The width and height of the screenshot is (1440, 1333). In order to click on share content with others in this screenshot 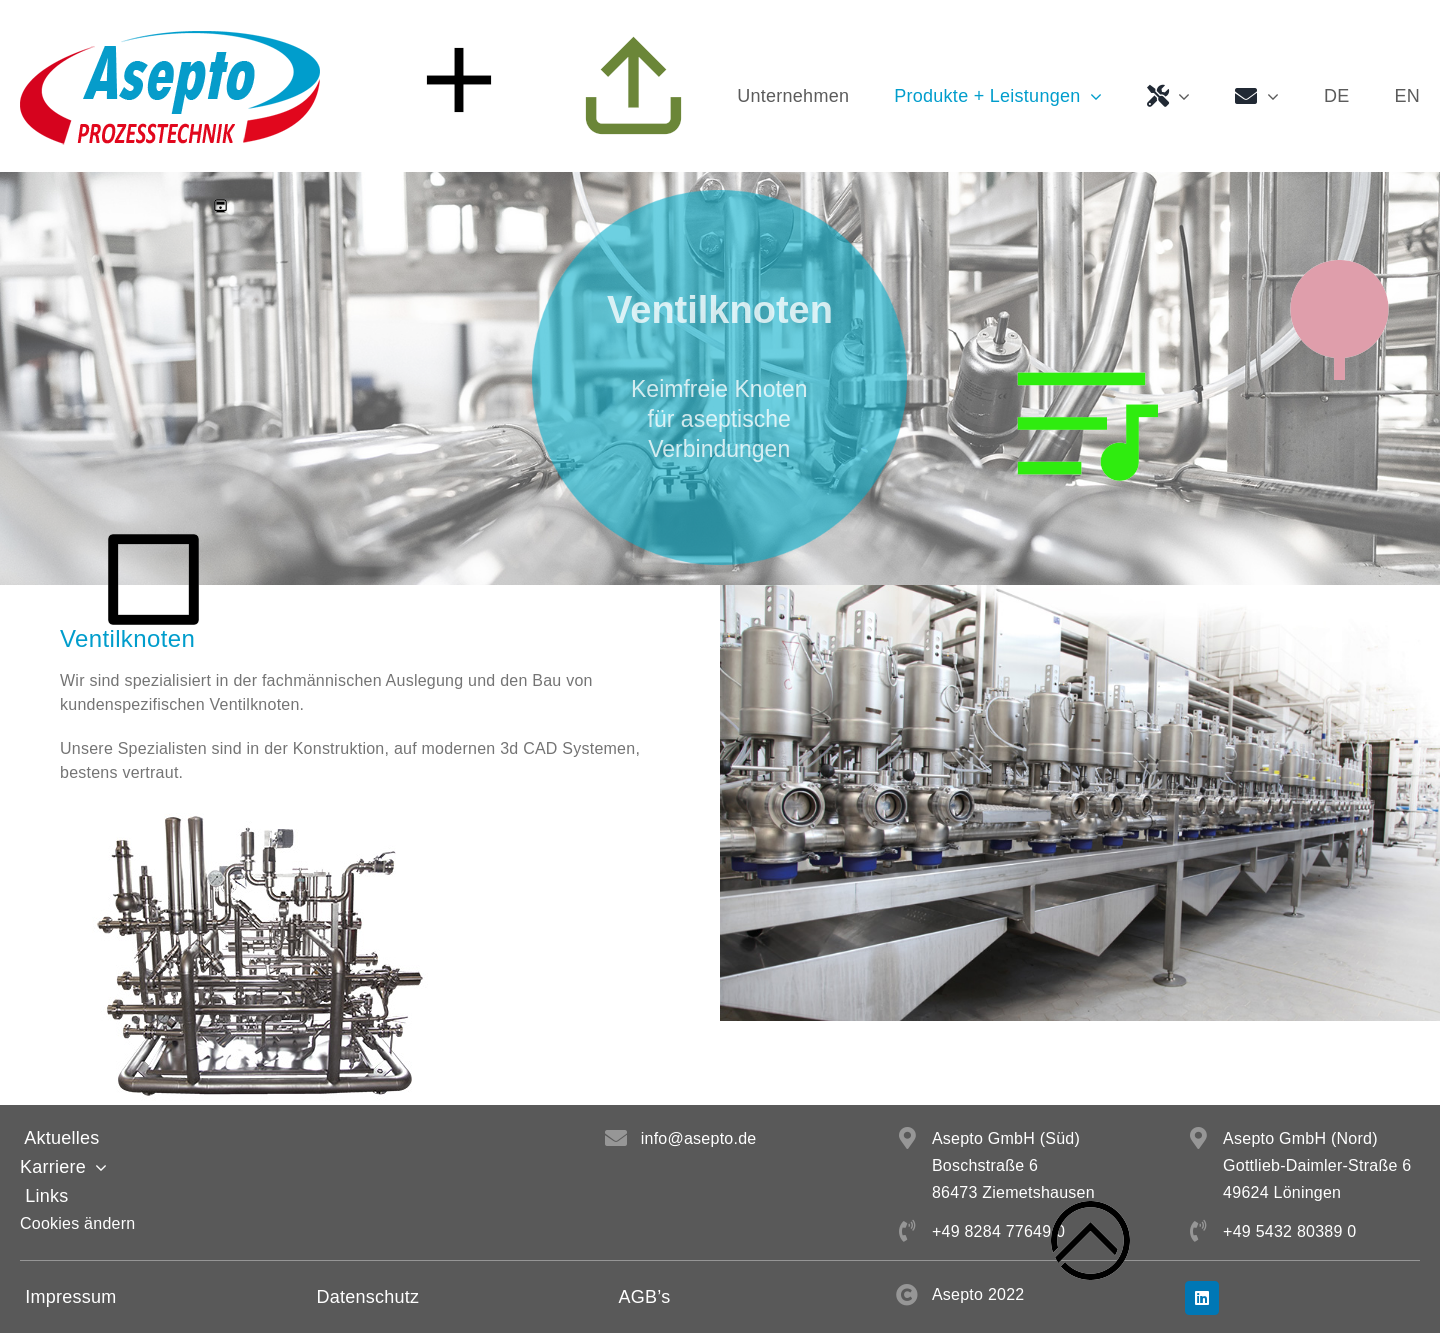, I will do `click(633, 86)`.